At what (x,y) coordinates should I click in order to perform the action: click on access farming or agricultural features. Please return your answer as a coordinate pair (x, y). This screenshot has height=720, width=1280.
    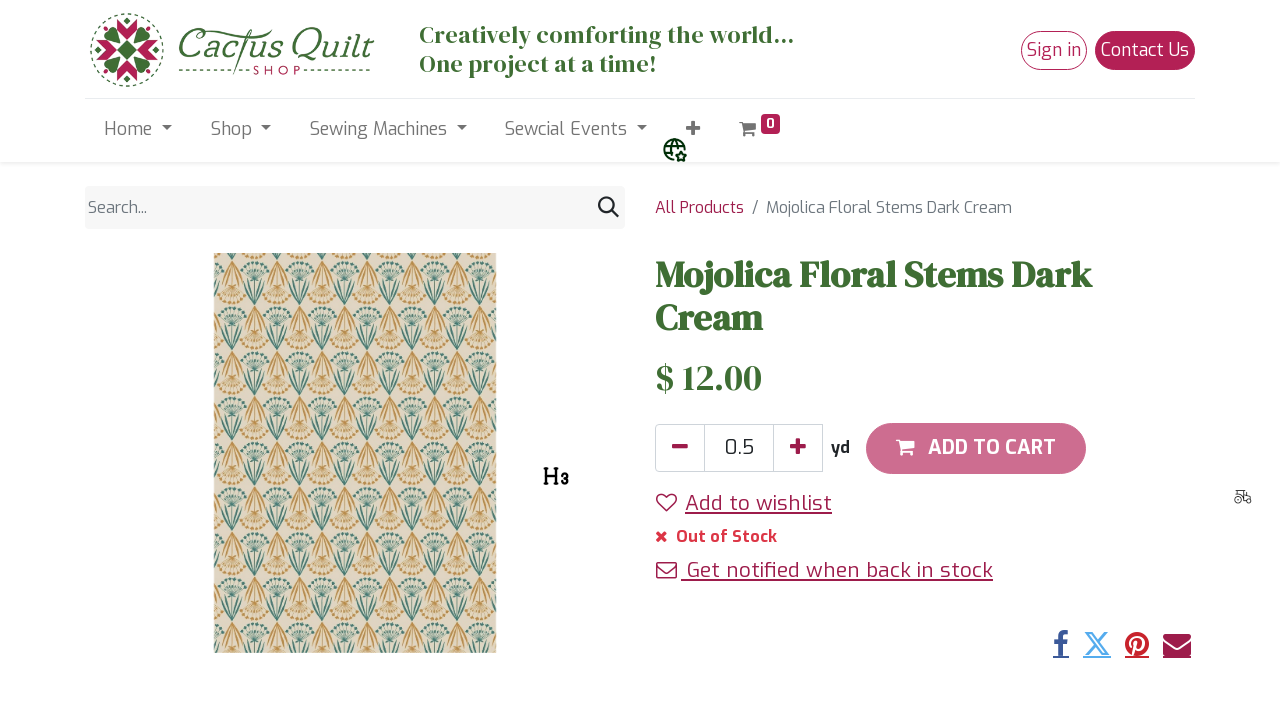
    Looking at the image, I should click on (1242, 496).